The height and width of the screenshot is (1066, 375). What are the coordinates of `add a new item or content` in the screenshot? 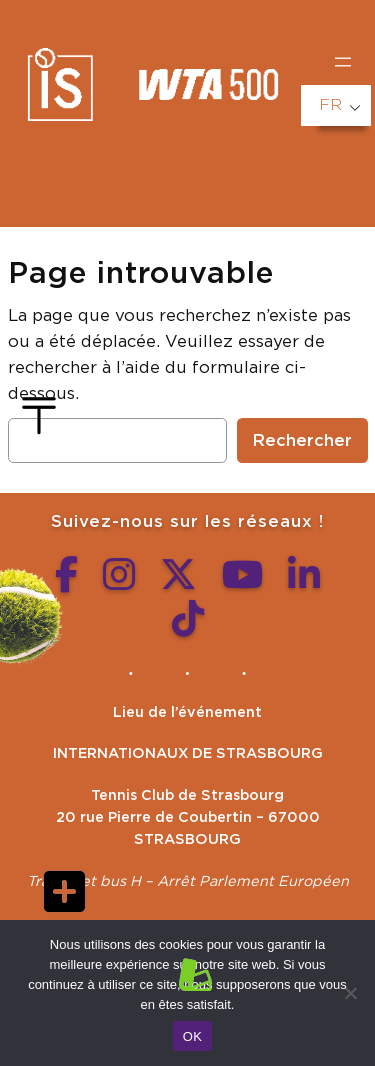 It's located at (64, 891).